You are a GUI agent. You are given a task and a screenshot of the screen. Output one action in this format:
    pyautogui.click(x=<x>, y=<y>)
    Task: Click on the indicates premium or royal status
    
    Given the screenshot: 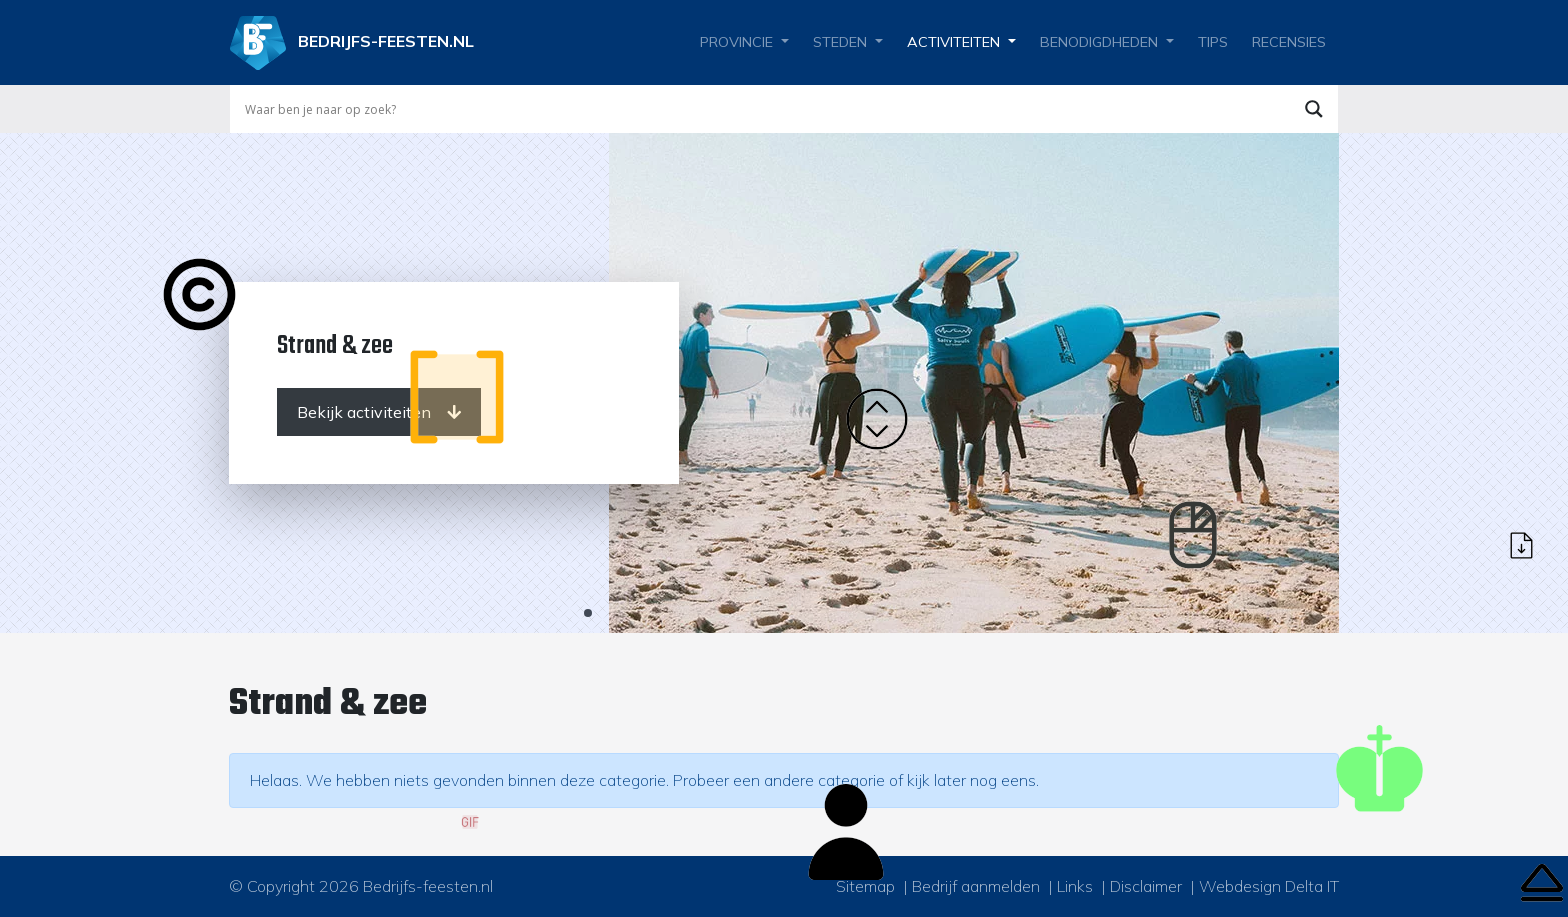 What is the action you would take?
    pyautogui.click(x=1379, y=774)
    